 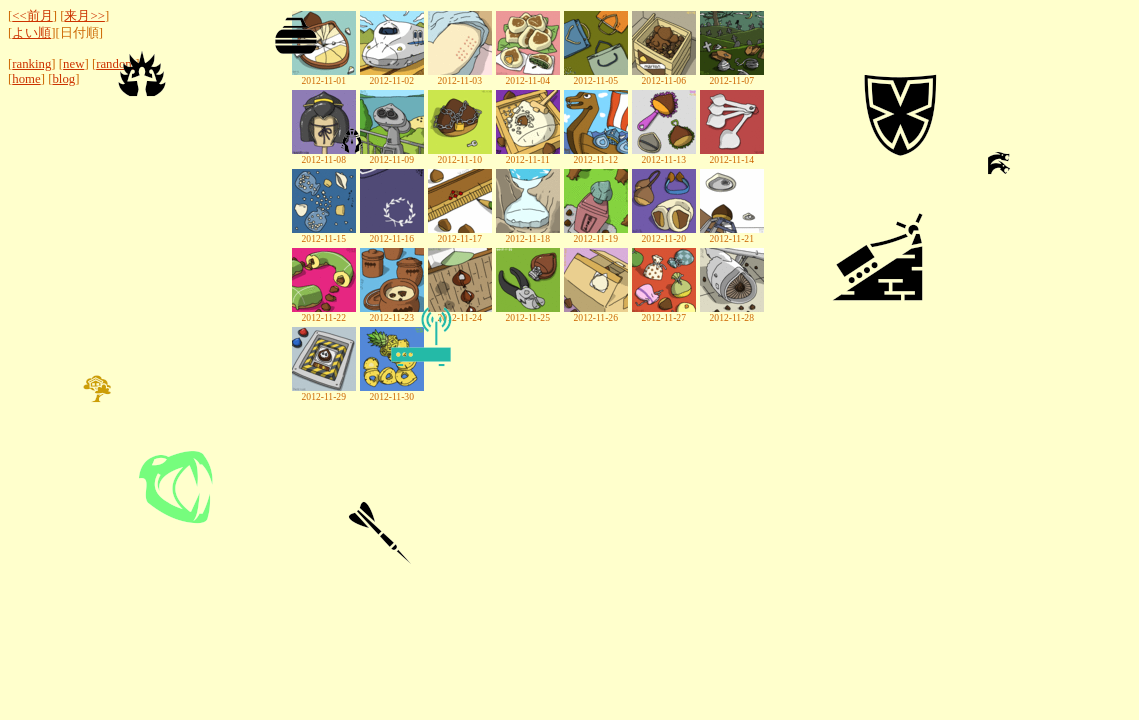 What do you see at coordinates (176, 487) in the screenshot?
I see `indicates a beast or creature type in a game interface` at bounding box center [176, 487].